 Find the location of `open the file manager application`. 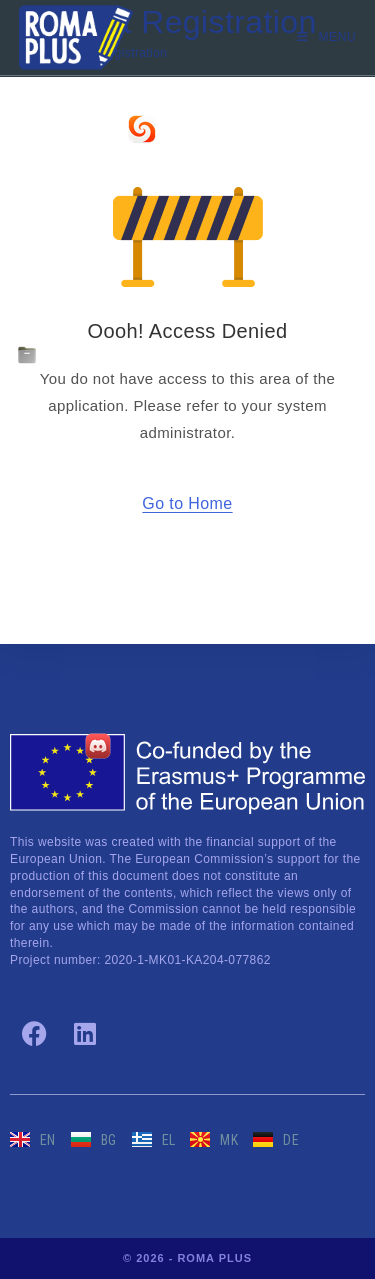

open the file manager application is located at coordinates (27, 355).